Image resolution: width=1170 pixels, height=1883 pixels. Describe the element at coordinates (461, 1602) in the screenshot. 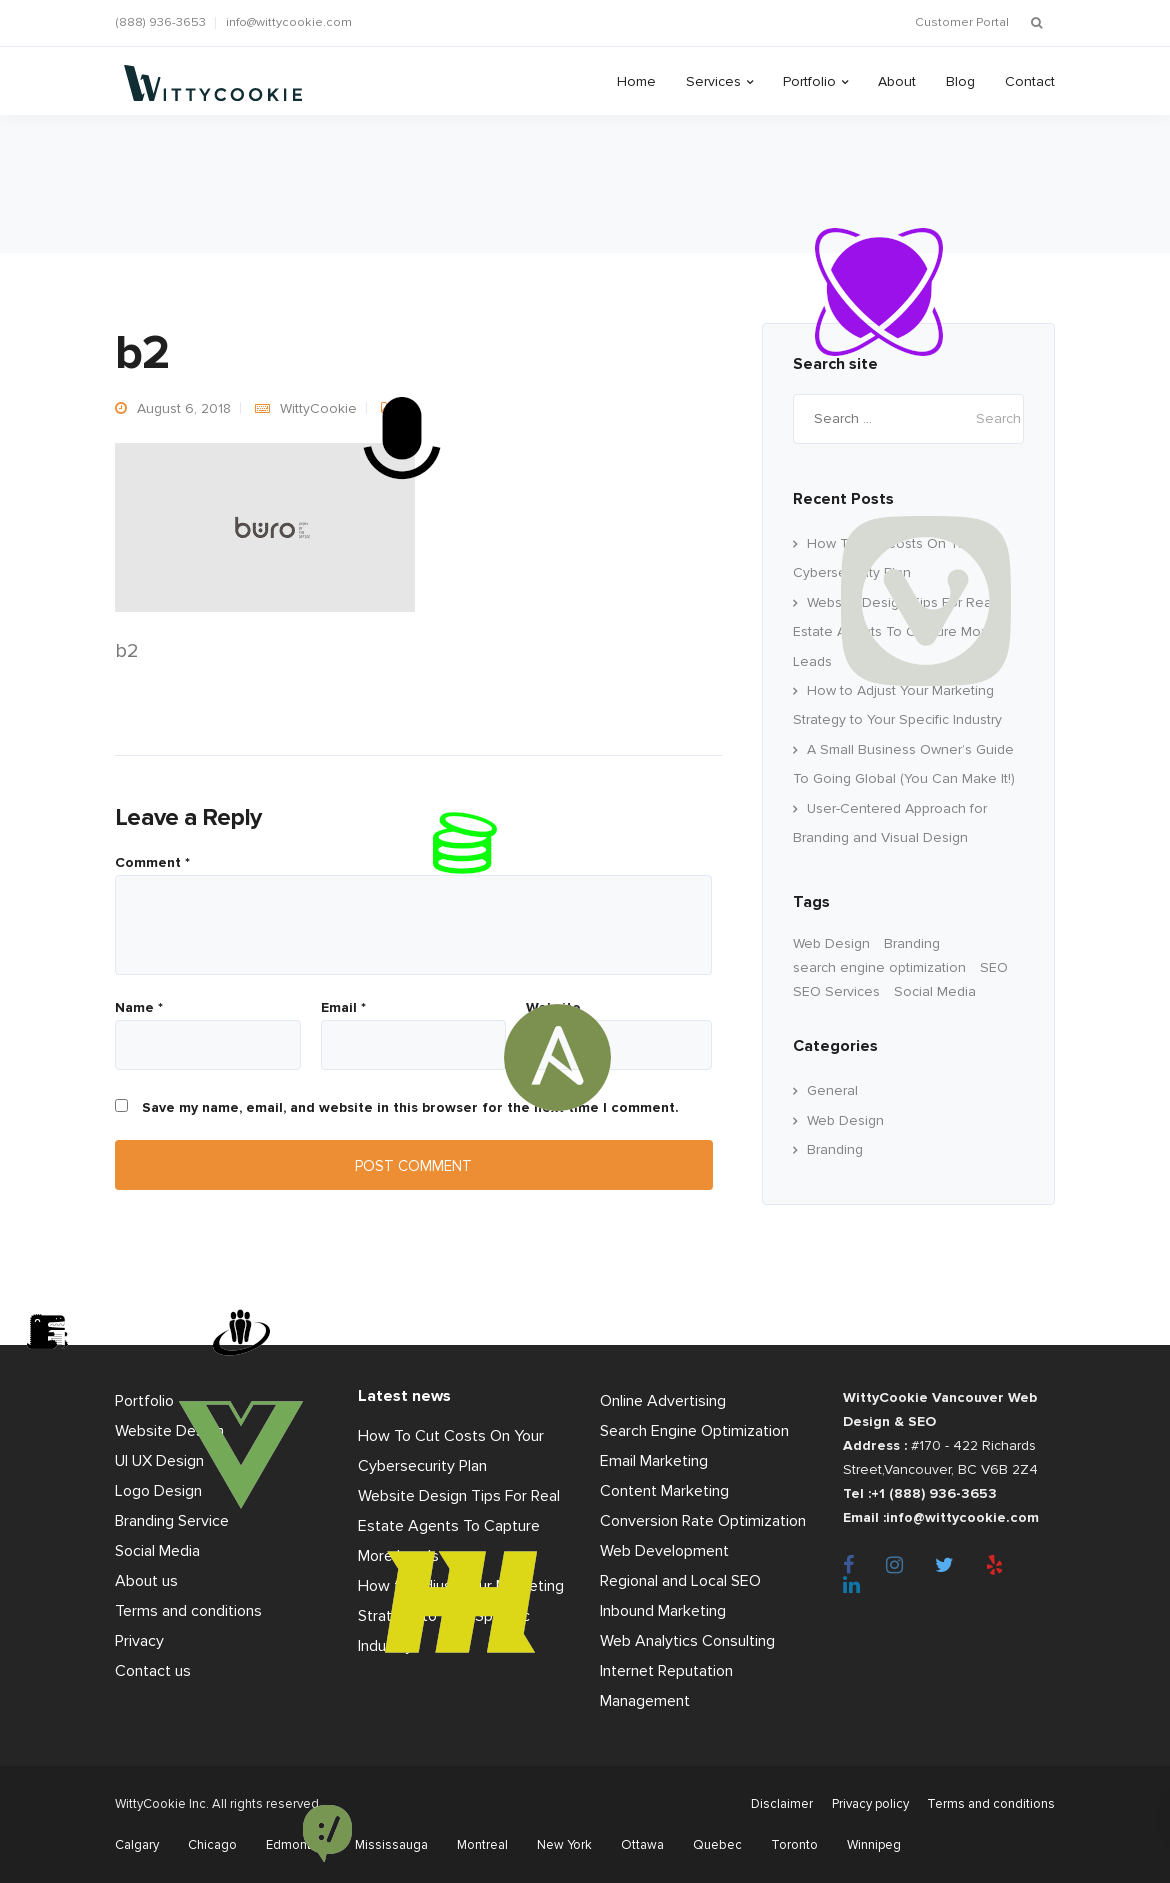

I see `open the Car Throttle app` at that location.